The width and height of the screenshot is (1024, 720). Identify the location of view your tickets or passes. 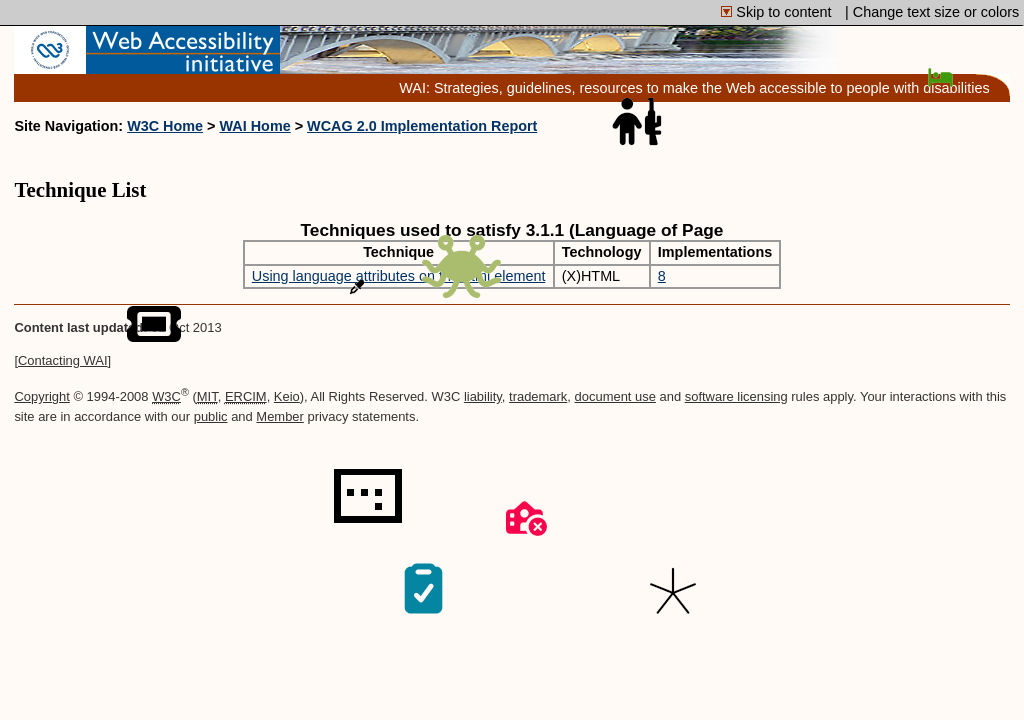
(154, 324).